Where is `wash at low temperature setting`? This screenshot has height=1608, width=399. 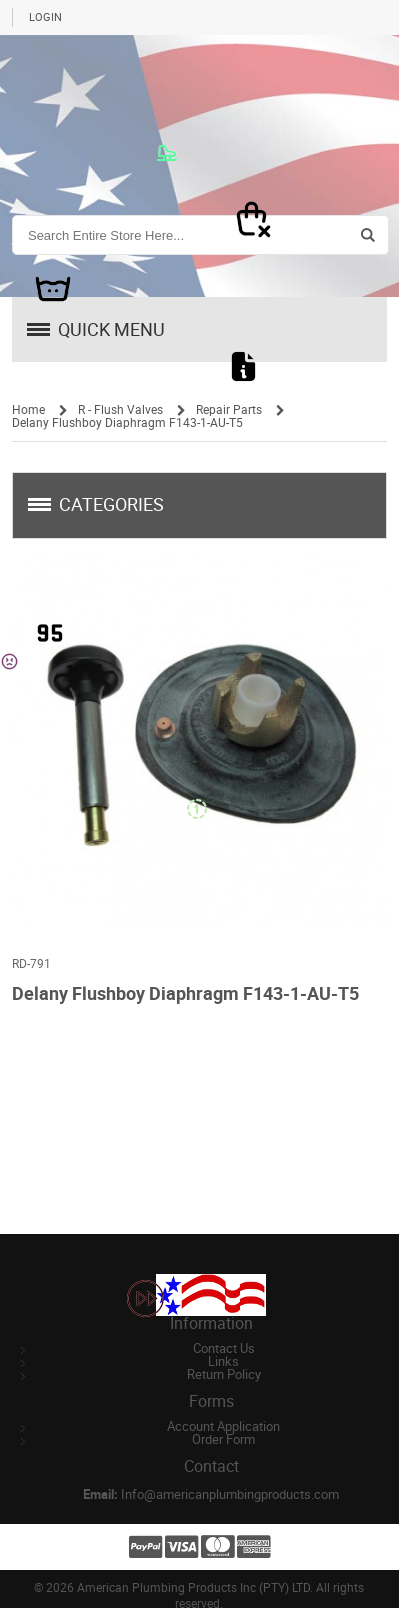
wash at low temperature setting is located at coordinates (53, 289).